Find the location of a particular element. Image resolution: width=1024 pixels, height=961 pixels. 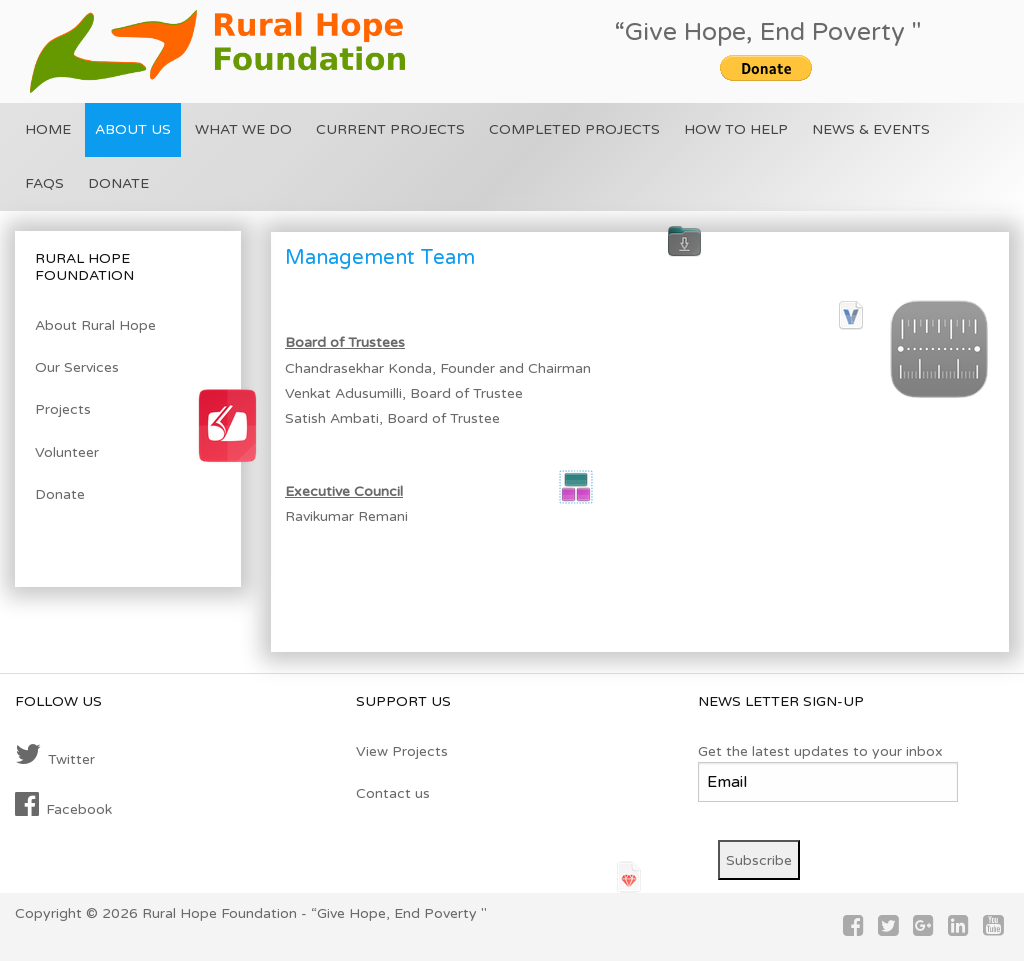

postscript or vector document file is located at coordinates (227, 425).